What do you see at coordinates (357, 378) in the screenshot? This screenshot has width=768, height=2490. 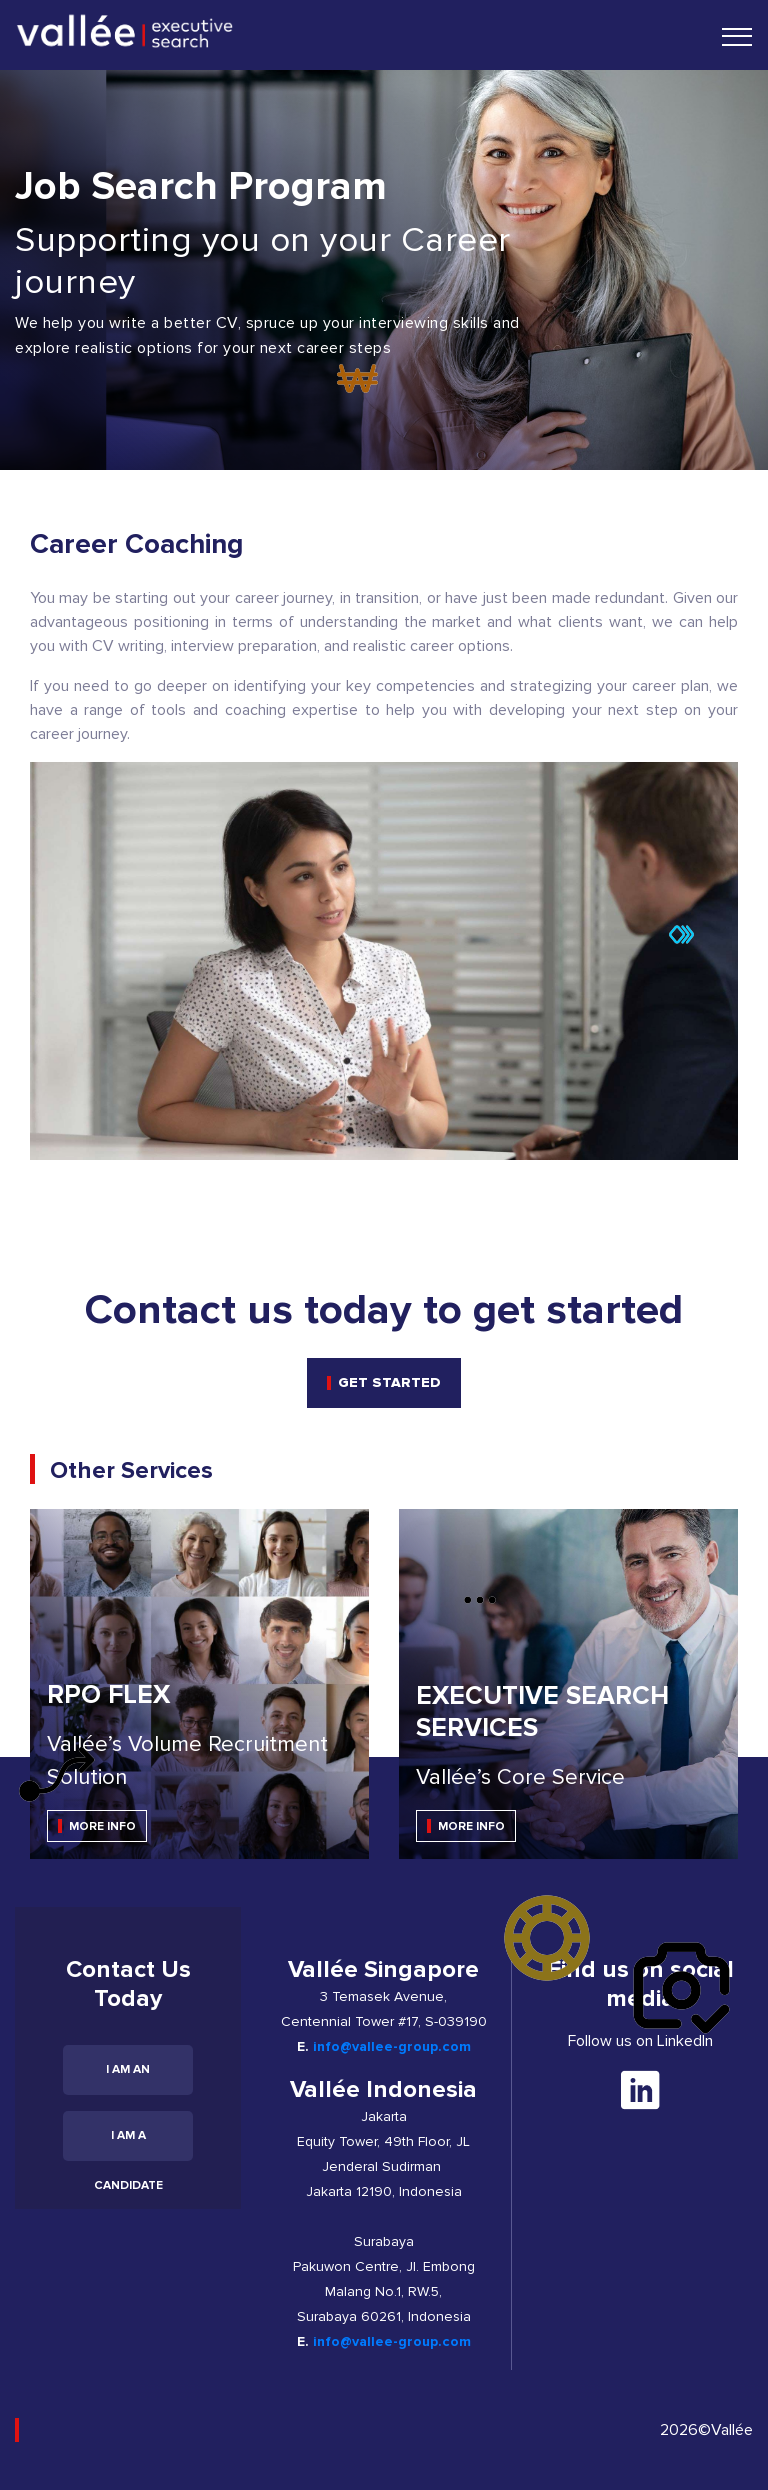 I see `indicates Korean won currency` at bounding box center [357, 378].